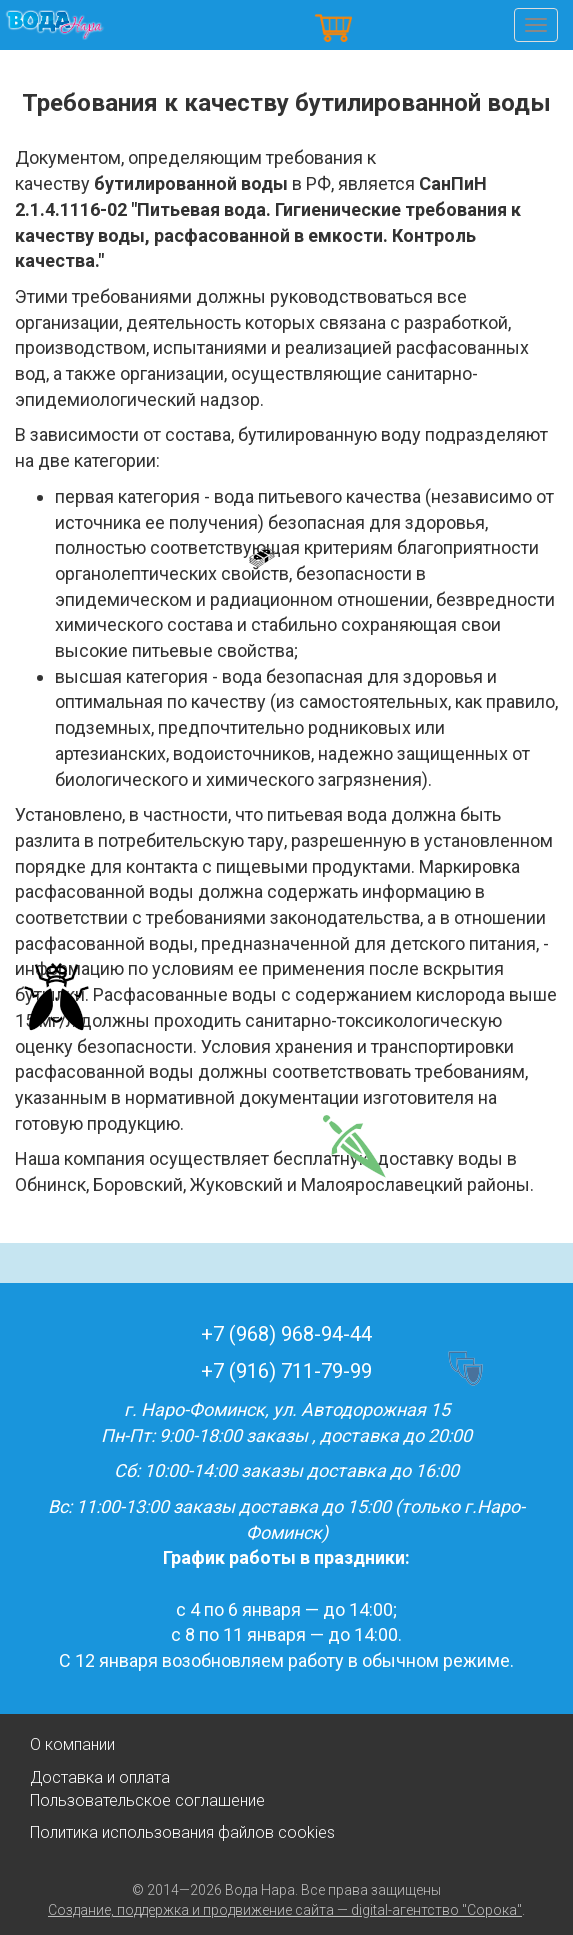  Describe the element at coordinates (262, 557) in the screenshot. I see `view your wallet or account balance` at that location.